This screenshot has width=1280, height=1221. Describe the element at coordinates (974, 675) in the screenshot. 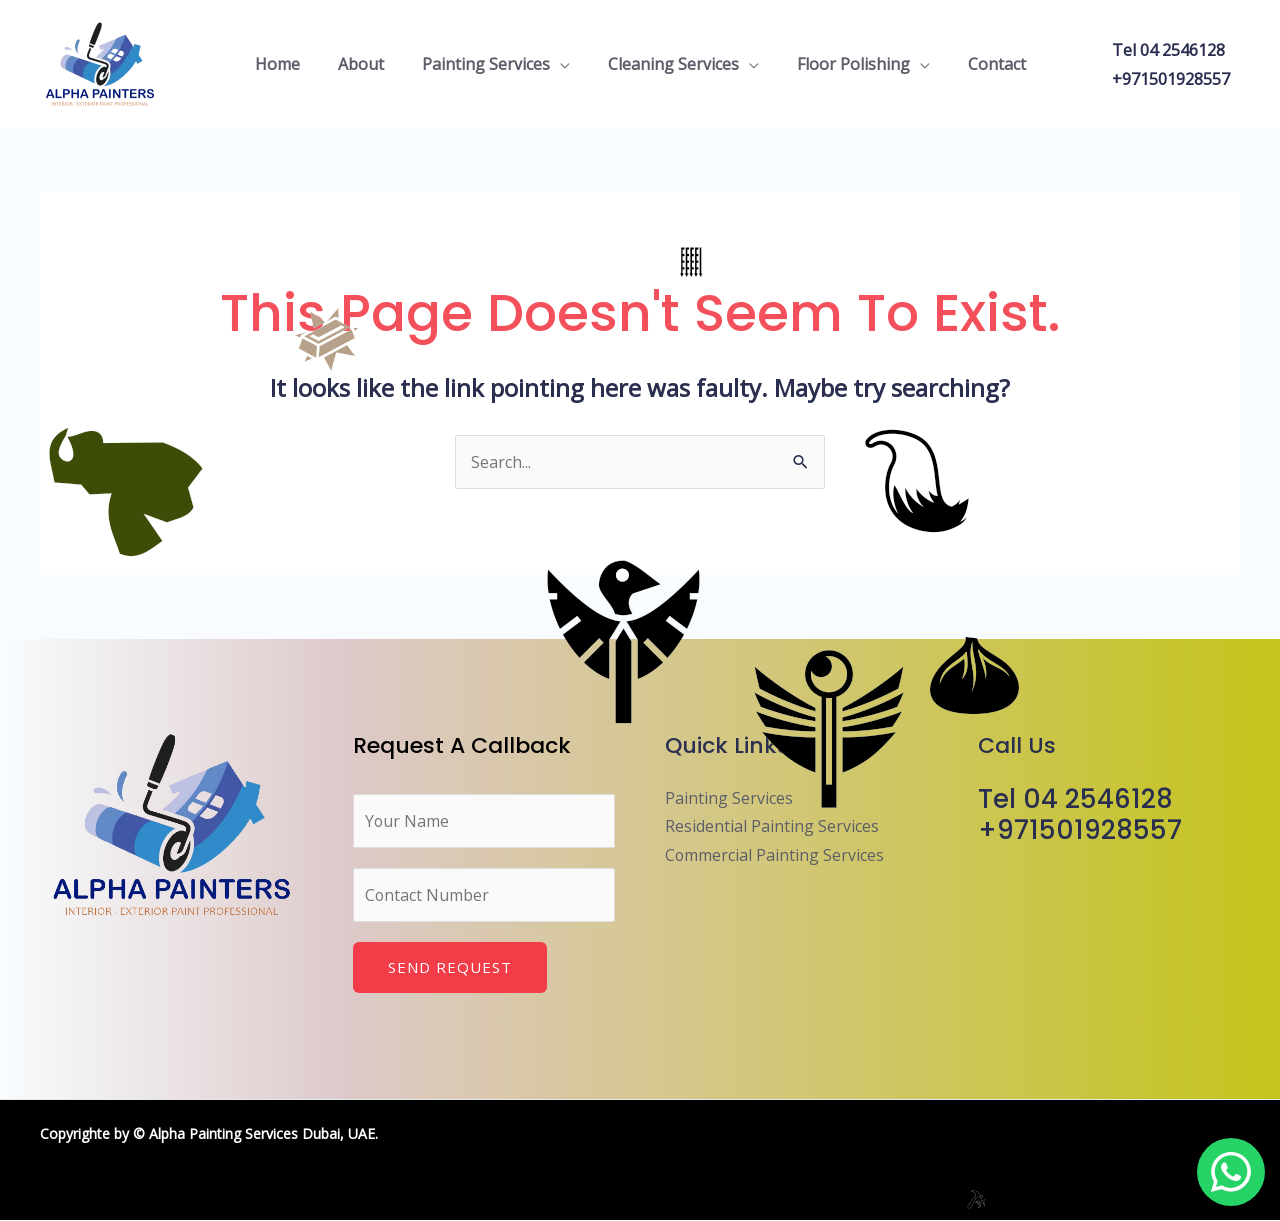

I see `select dumpling or bao item in a food game` at that location.